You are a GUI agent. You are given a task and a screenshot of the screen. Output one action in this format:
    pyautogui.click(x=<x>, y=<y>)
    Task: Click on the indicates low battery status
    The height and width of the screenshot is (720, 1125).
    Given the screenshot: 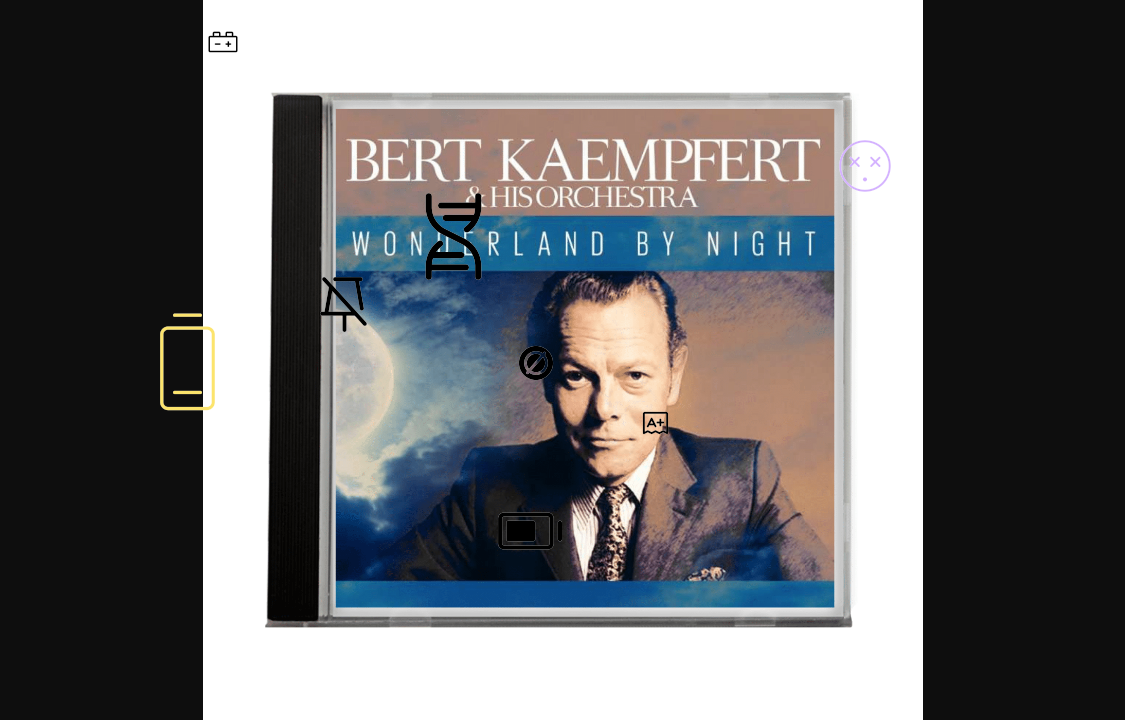 What is the action you would take?
    pyautogui.click(x=187, y=363)
    